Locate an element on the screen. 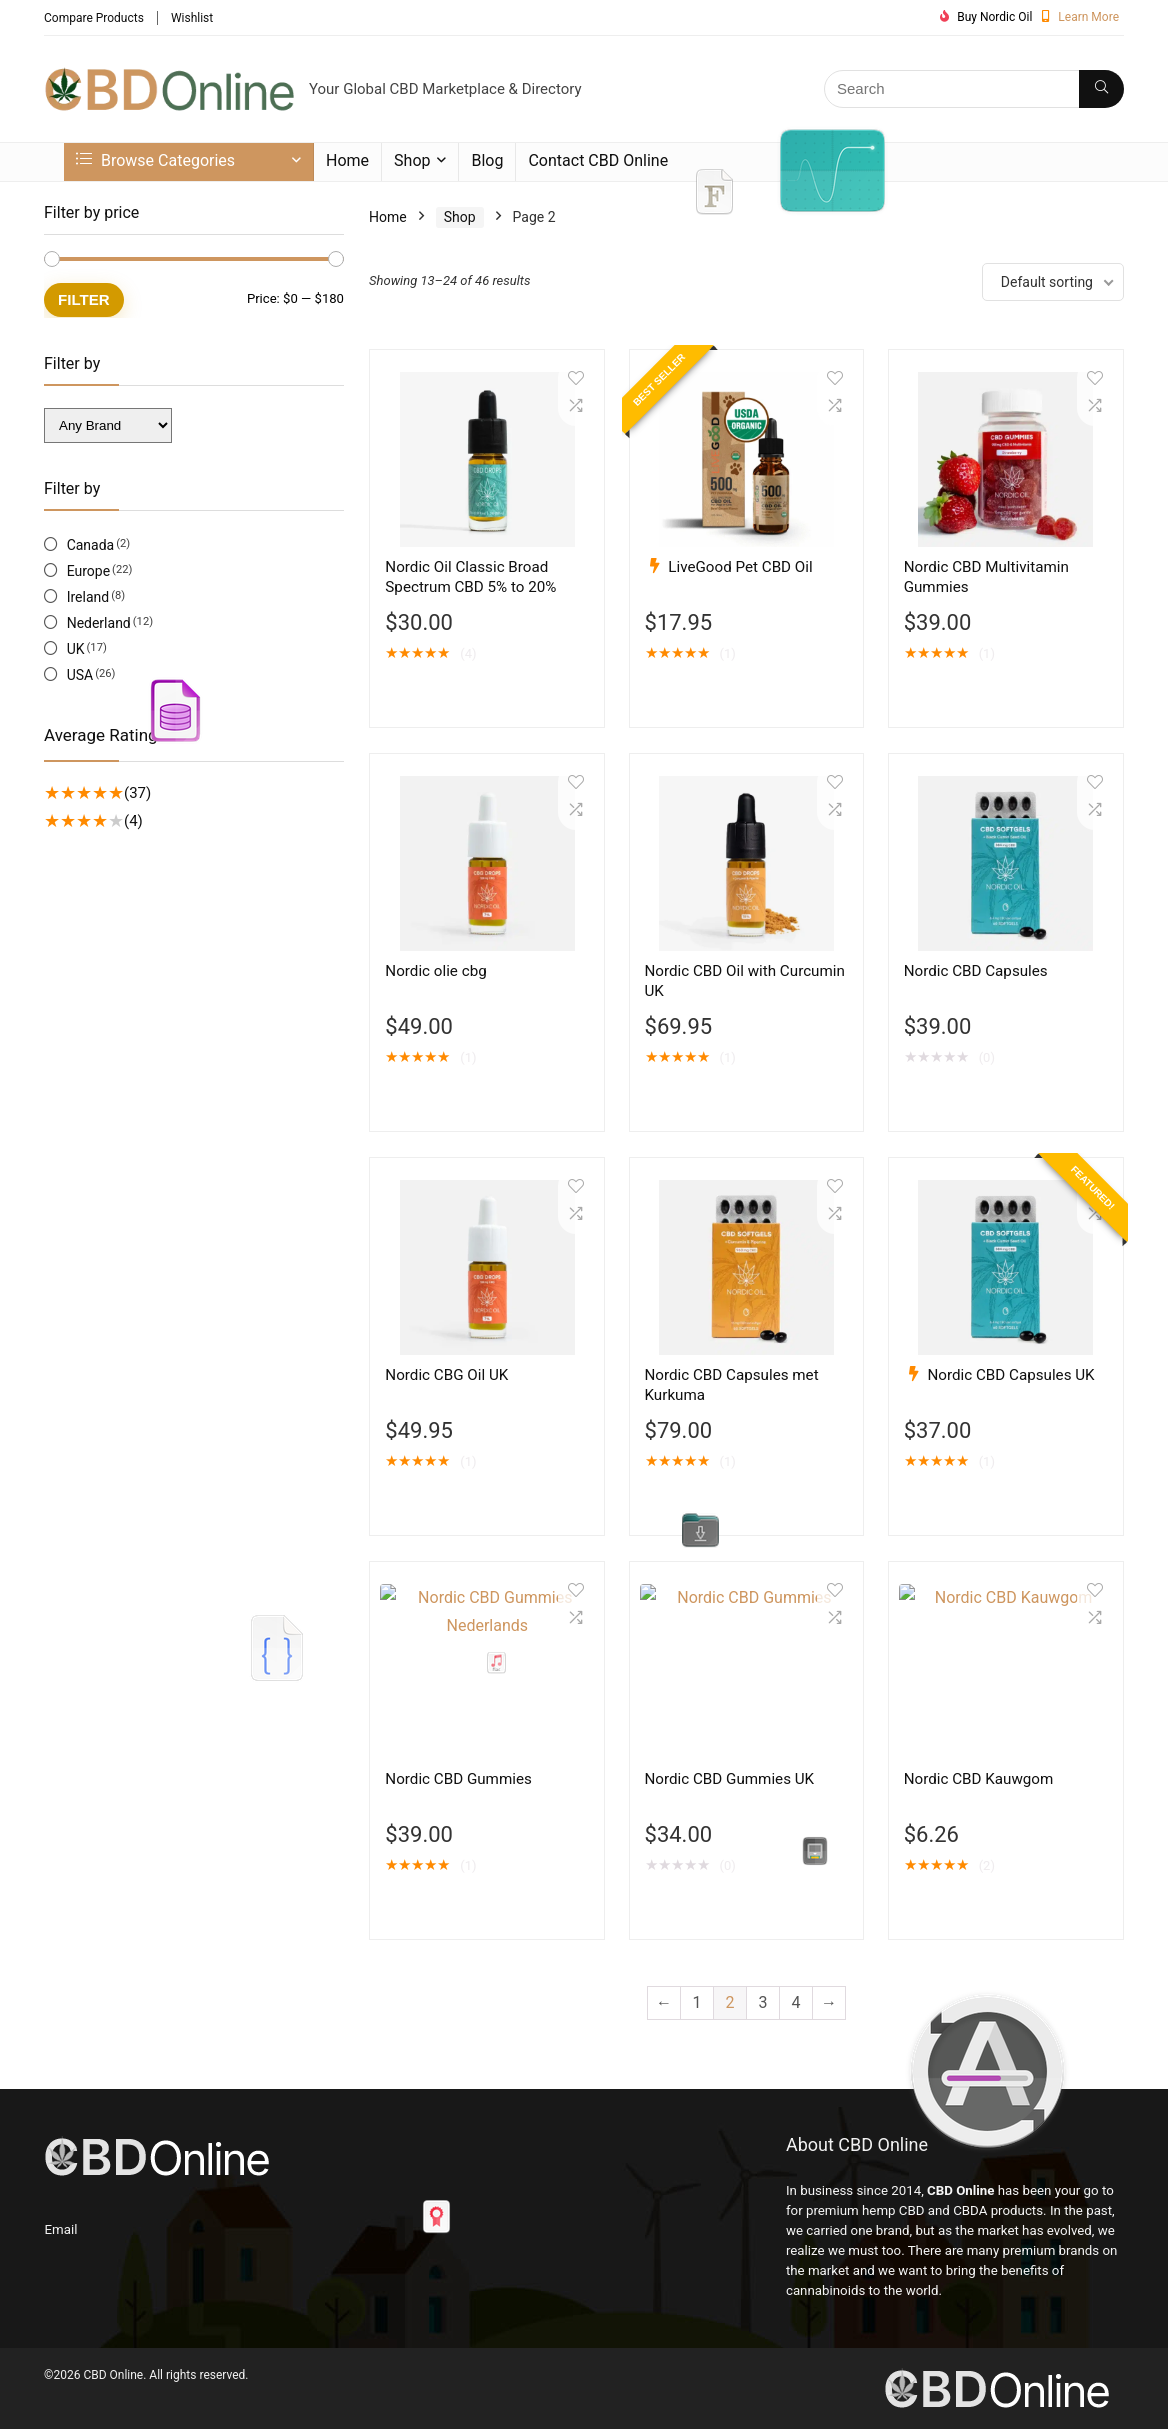 This screenshot has width=1168, height=2429. open the software update manager is located at coordinates (987, 2071).